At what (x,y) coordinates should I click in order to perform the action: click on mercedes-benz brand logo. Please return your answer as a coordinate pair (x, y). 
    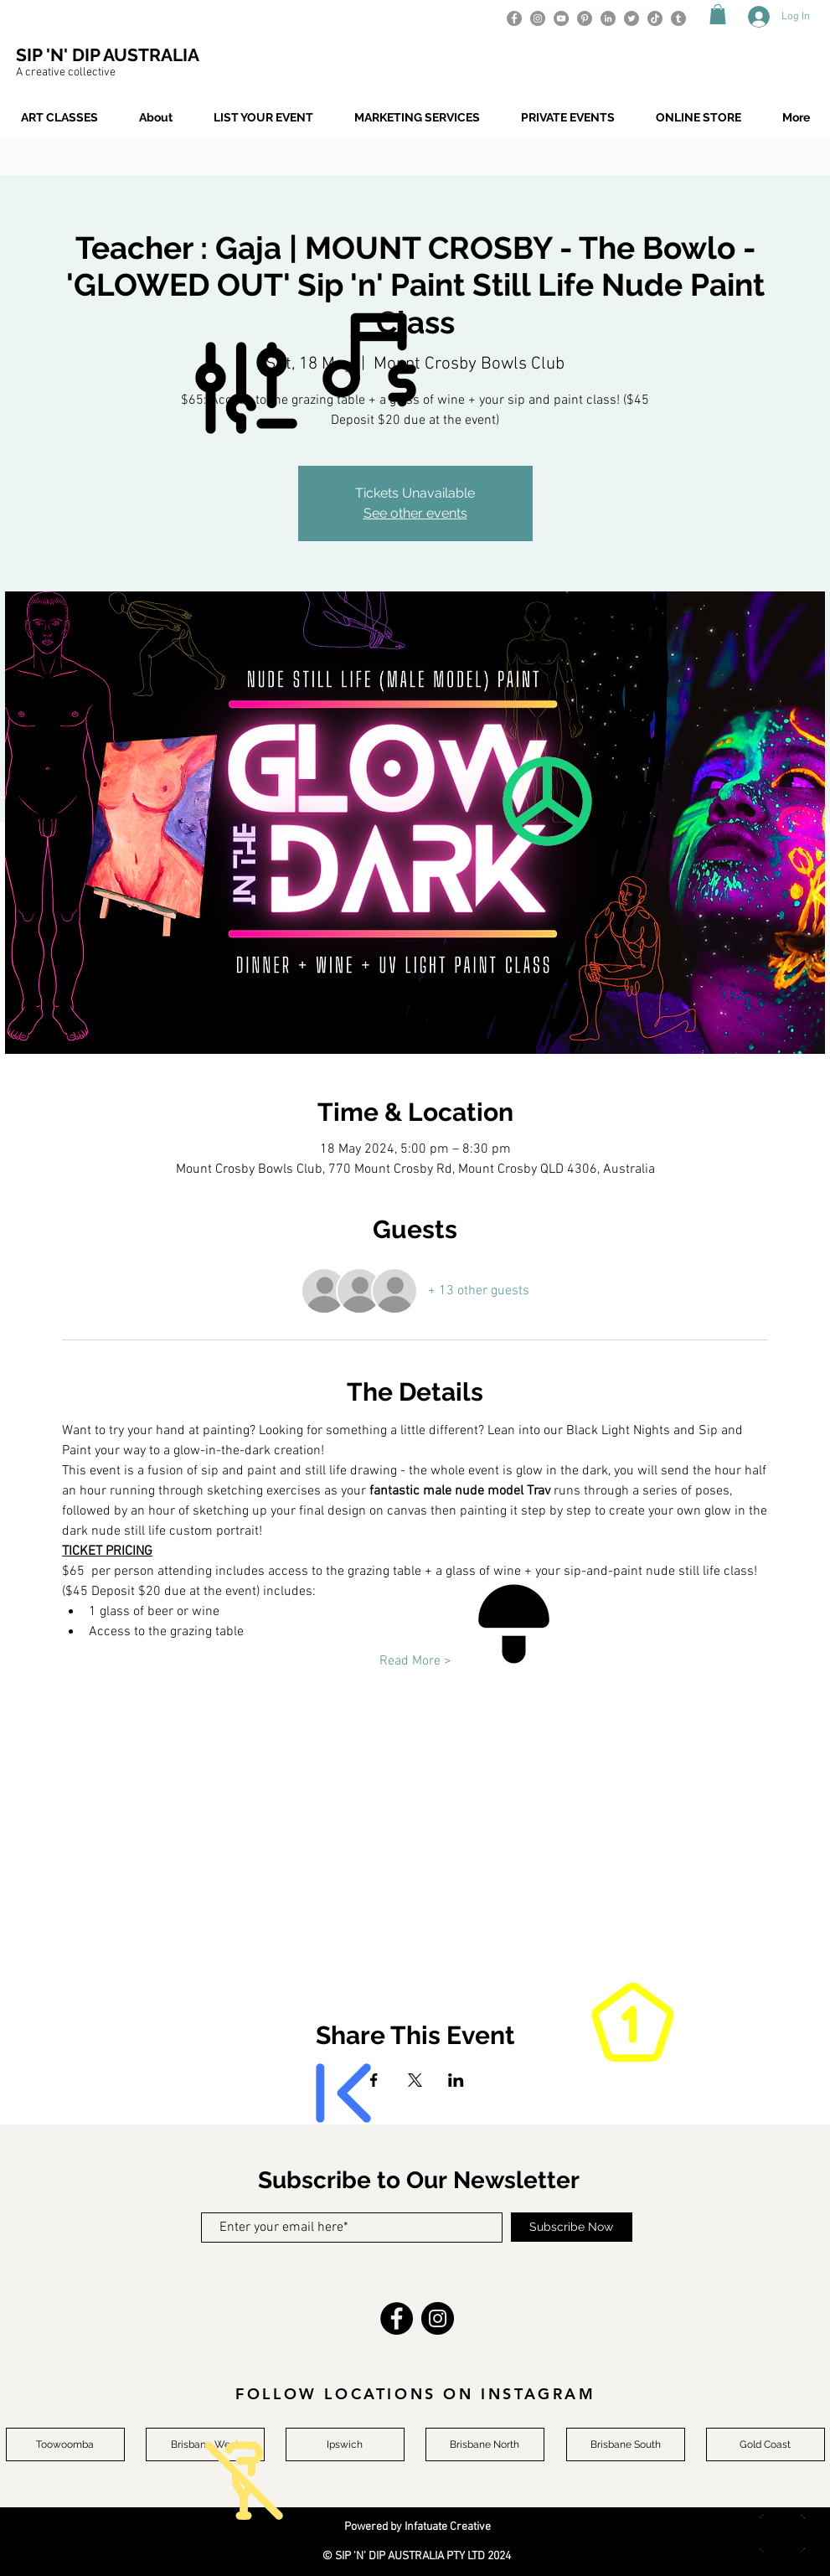
    Looking at the image, I should click on (547, 801).